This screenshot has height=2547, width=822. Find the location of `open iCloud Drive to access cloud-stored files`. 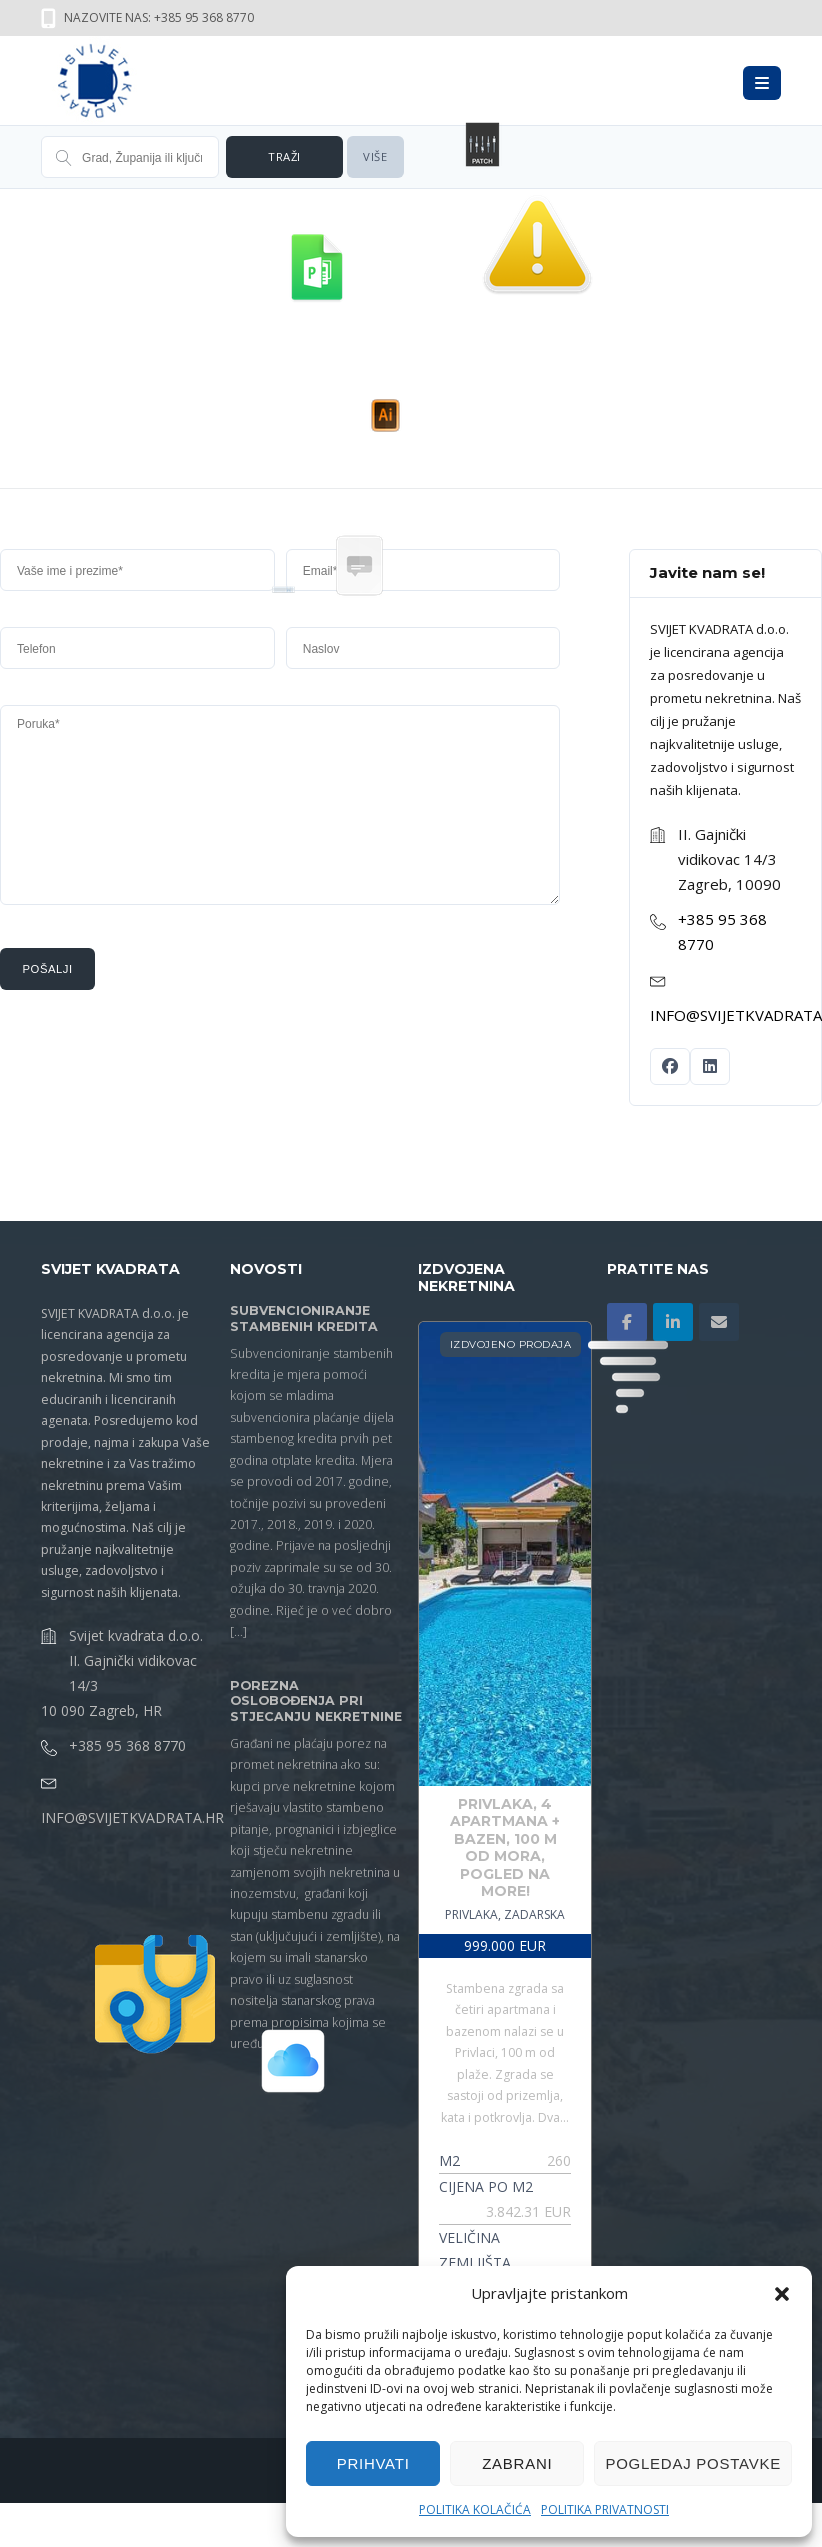

open iCloud Drive to access cloud-stored files is located at coordinates (293, 2061).